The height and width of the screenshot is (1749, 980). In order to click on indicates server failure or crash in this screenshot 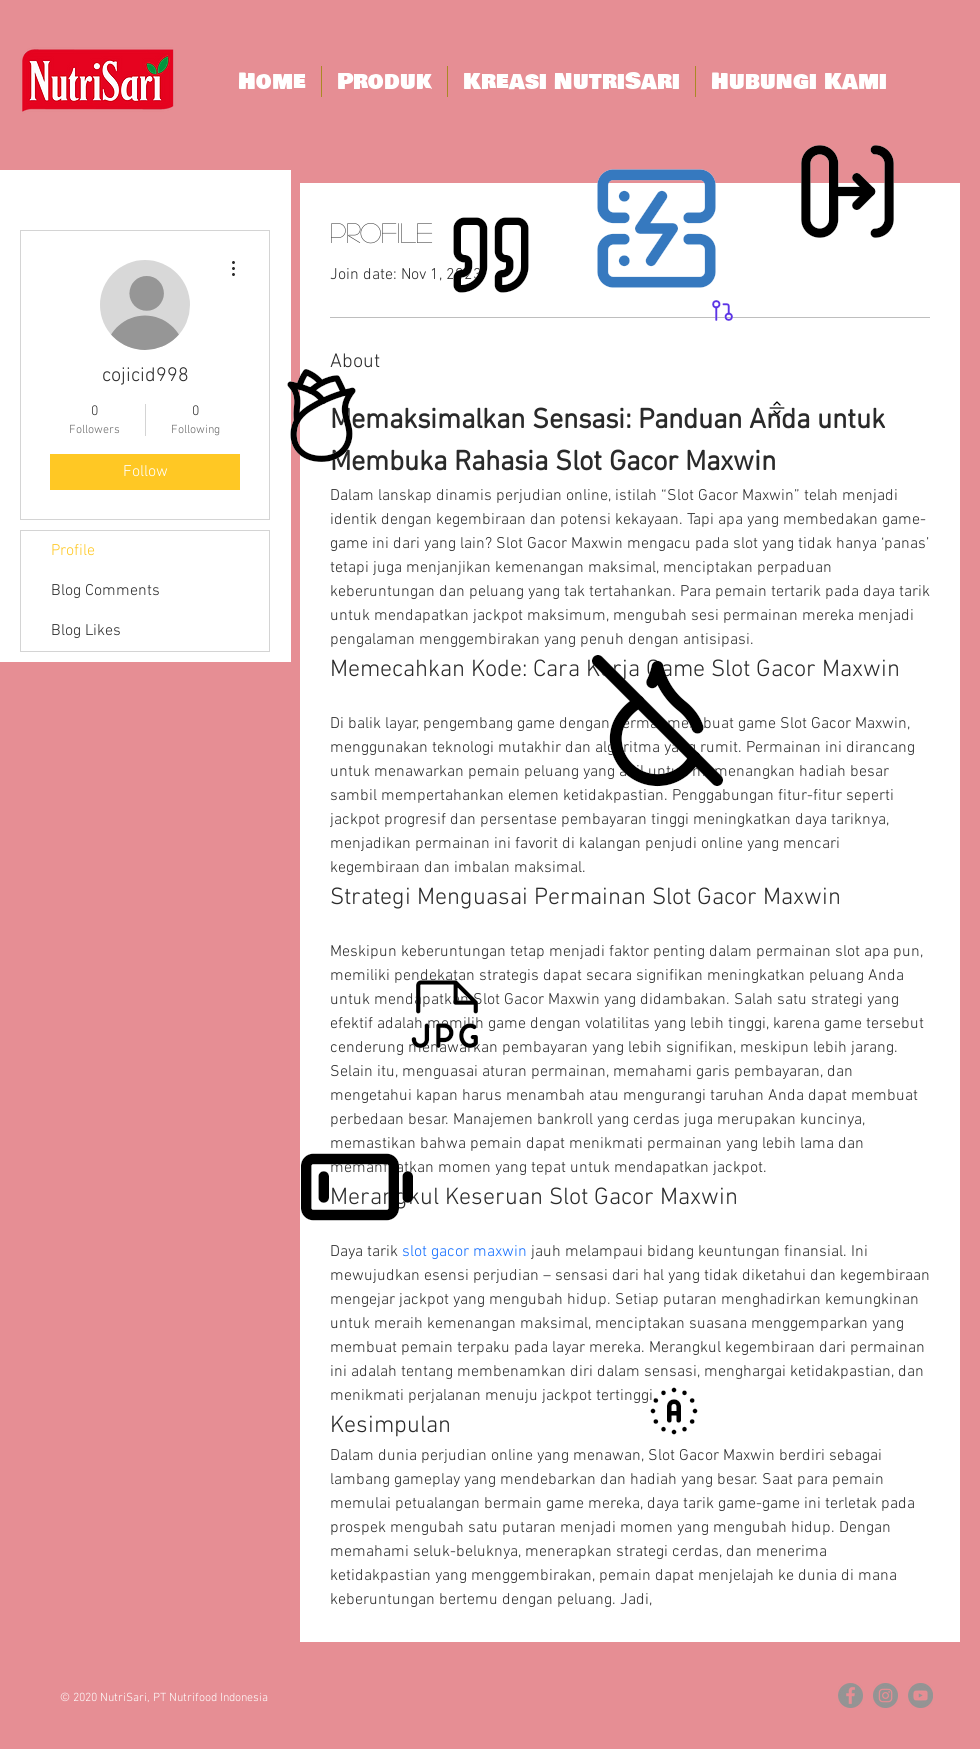, I will do `click(656, 228)`.